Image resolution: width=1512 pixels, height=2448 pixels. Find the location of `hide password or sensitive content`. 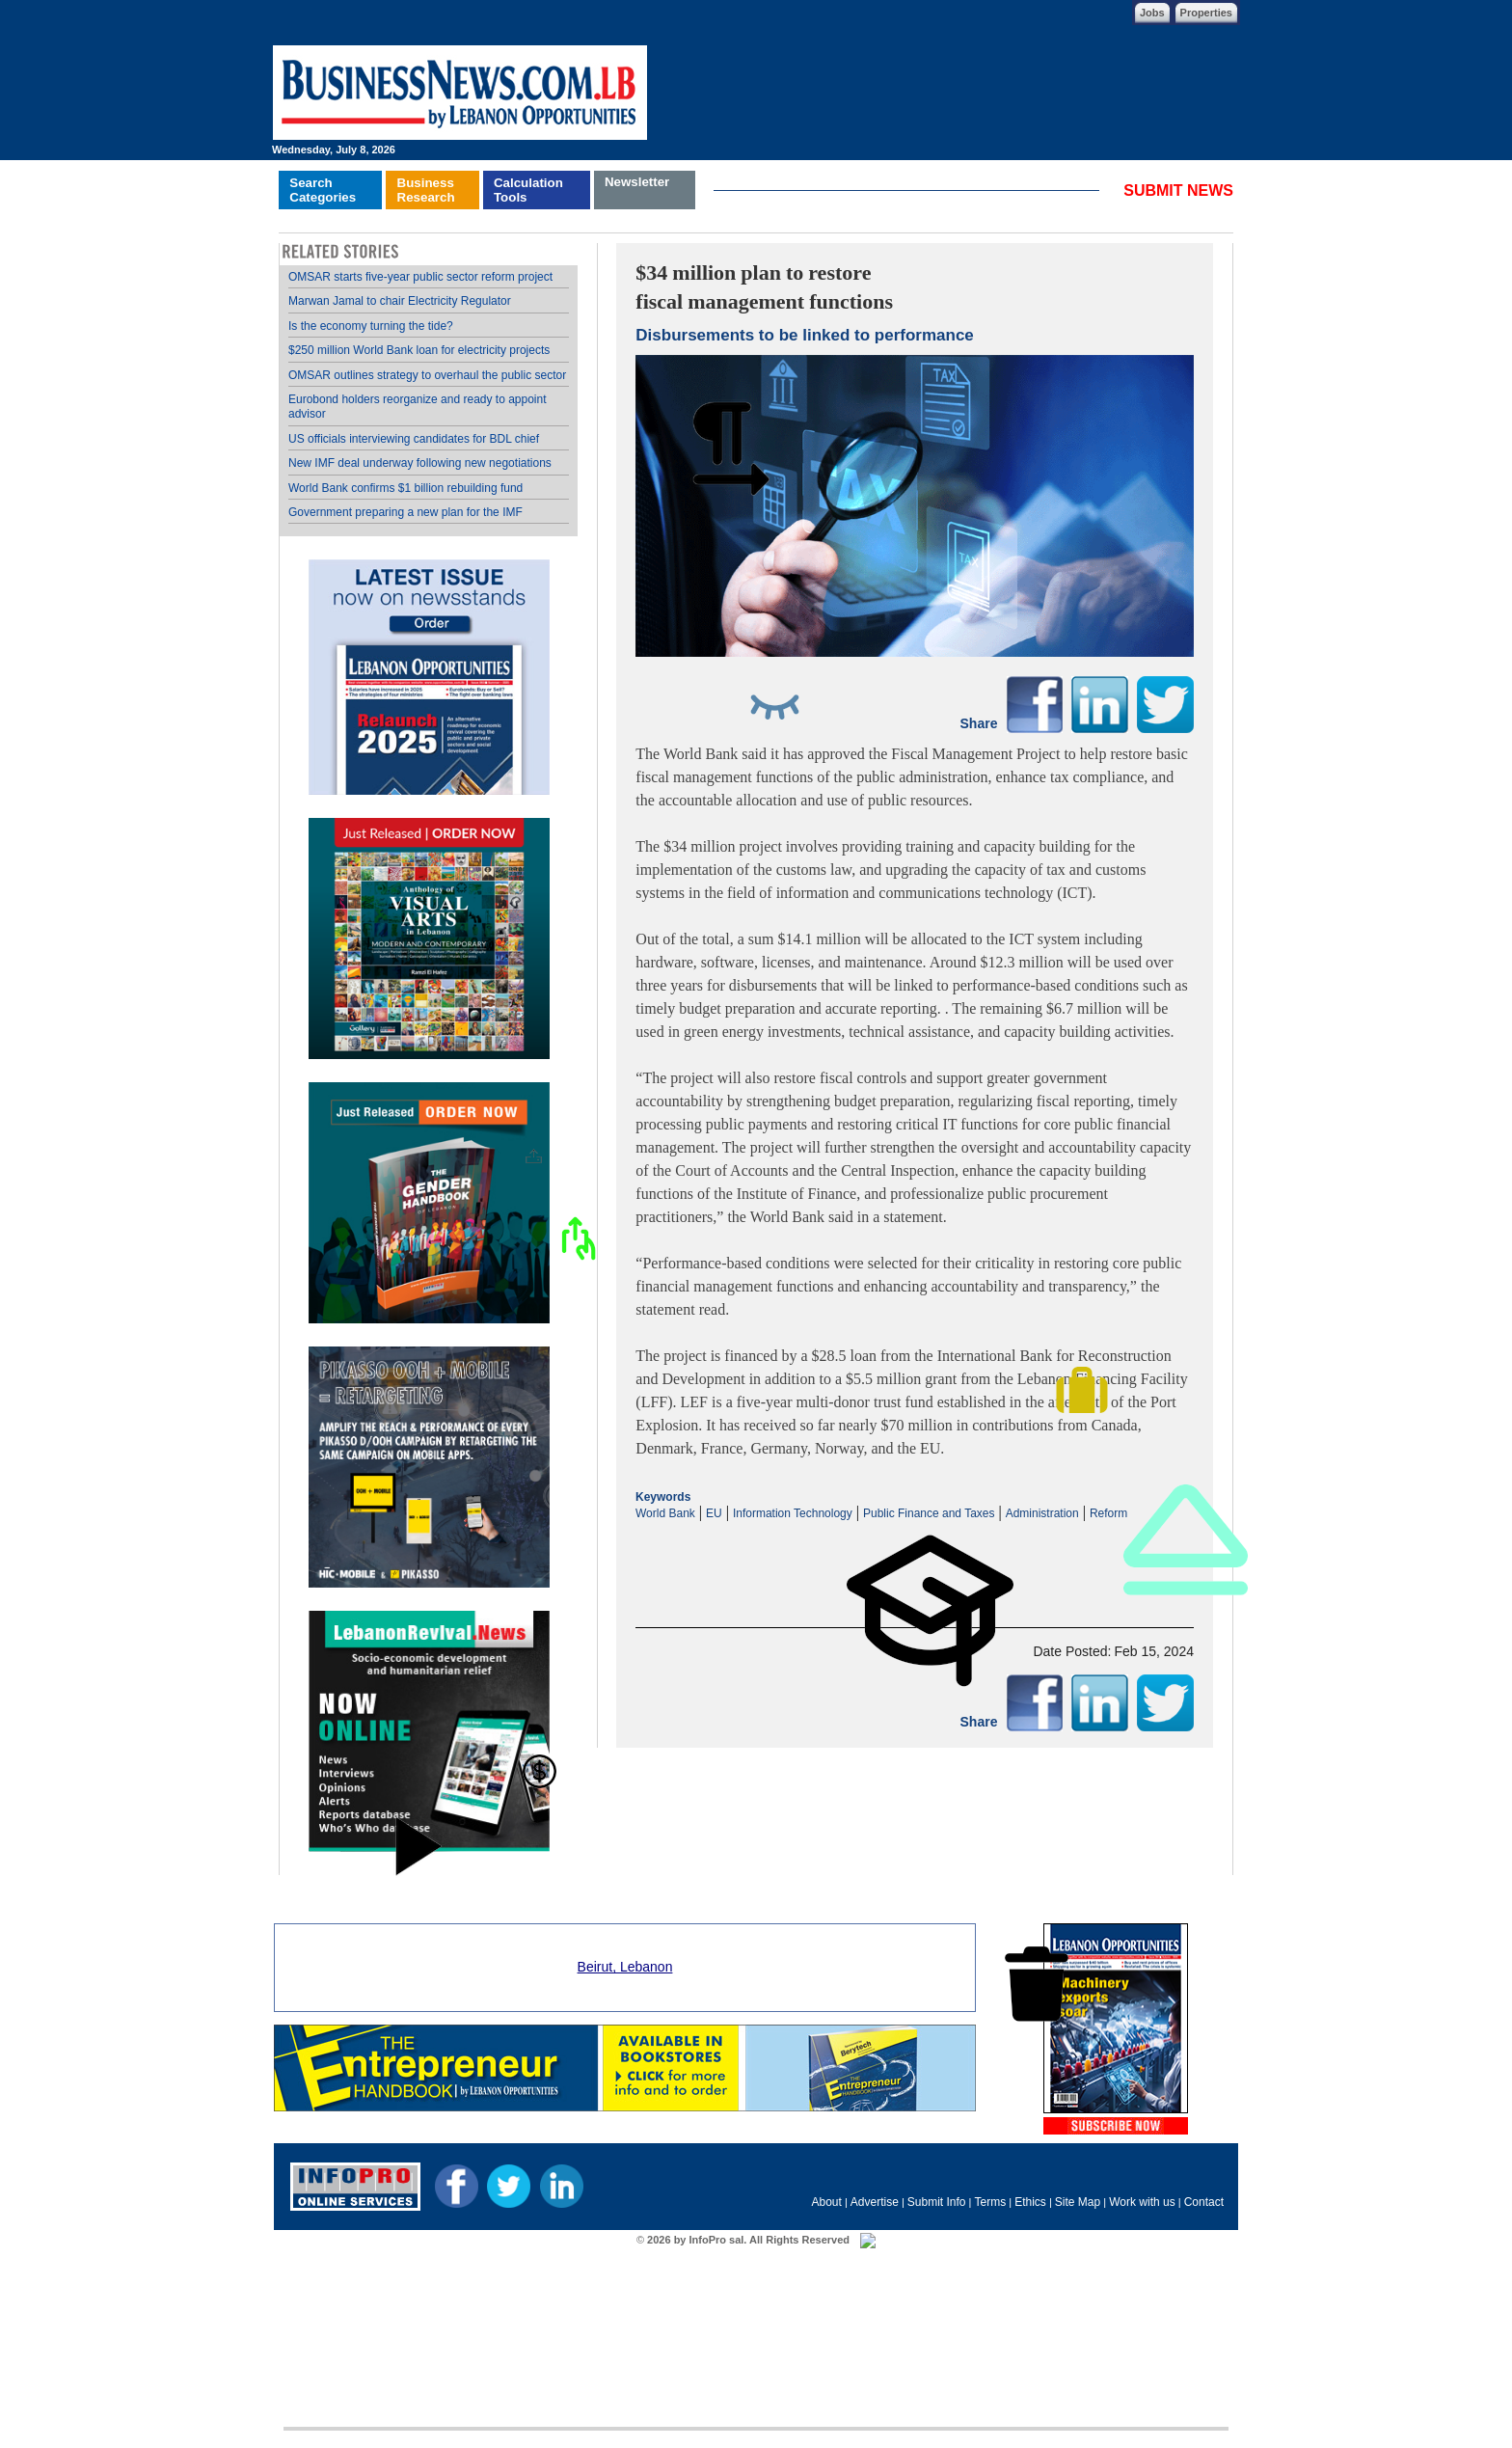

hide password or sensitive content is located at coordinates (774, 702).